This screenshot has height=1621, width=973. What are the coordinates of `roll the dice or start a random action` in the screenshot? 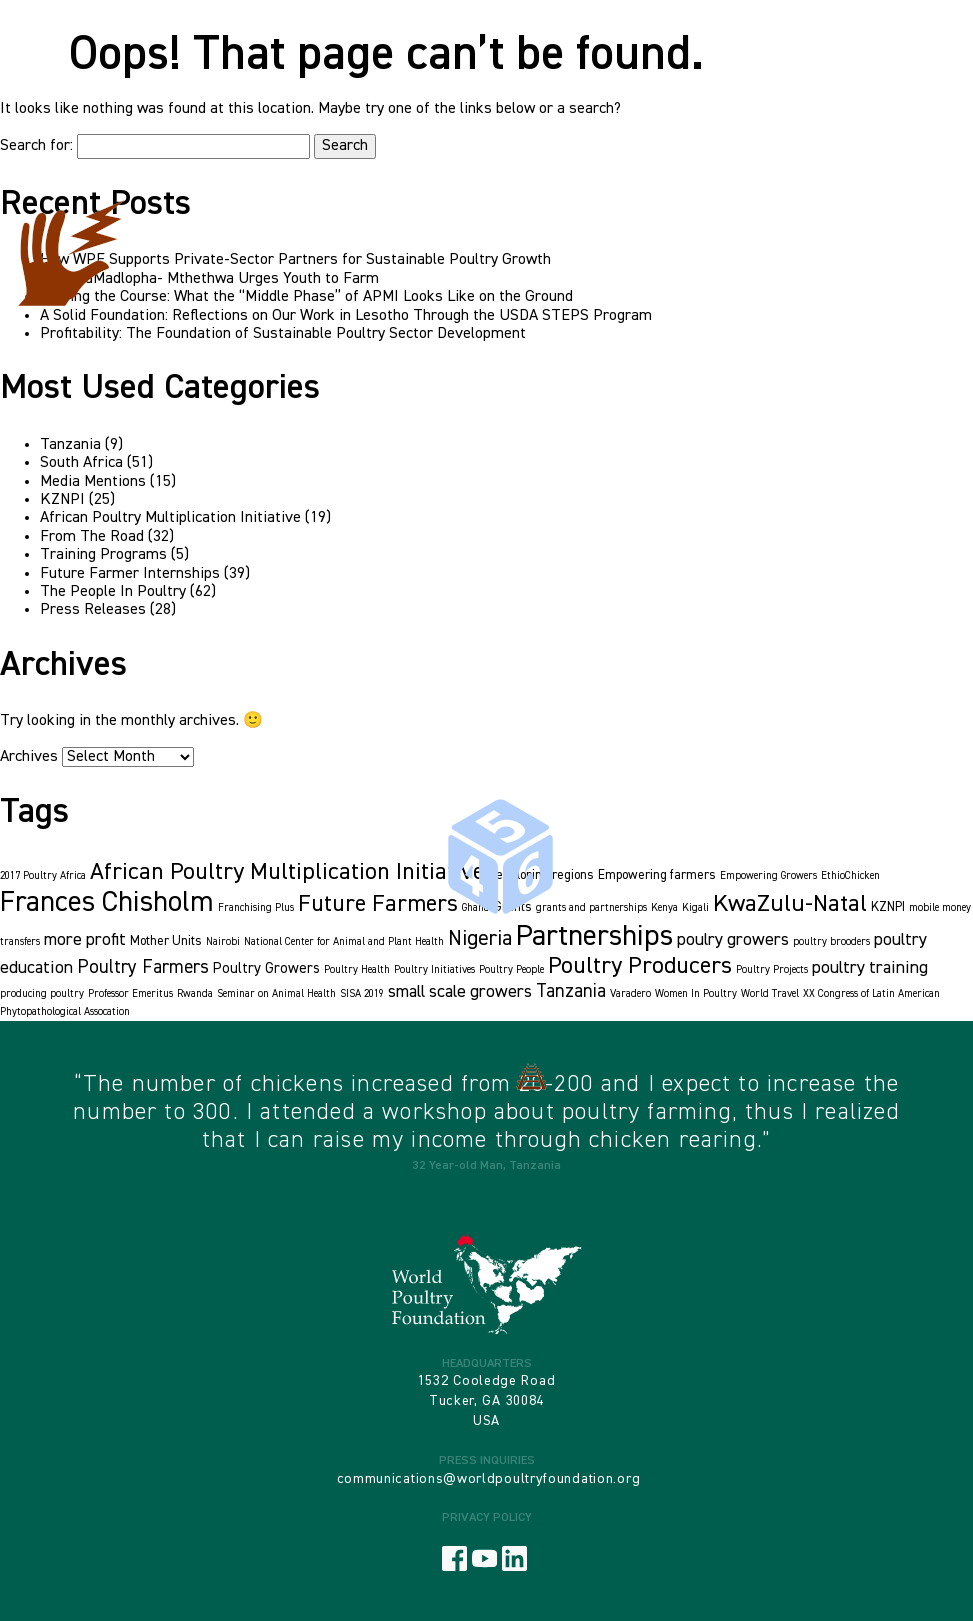 It's located at (500, 857).